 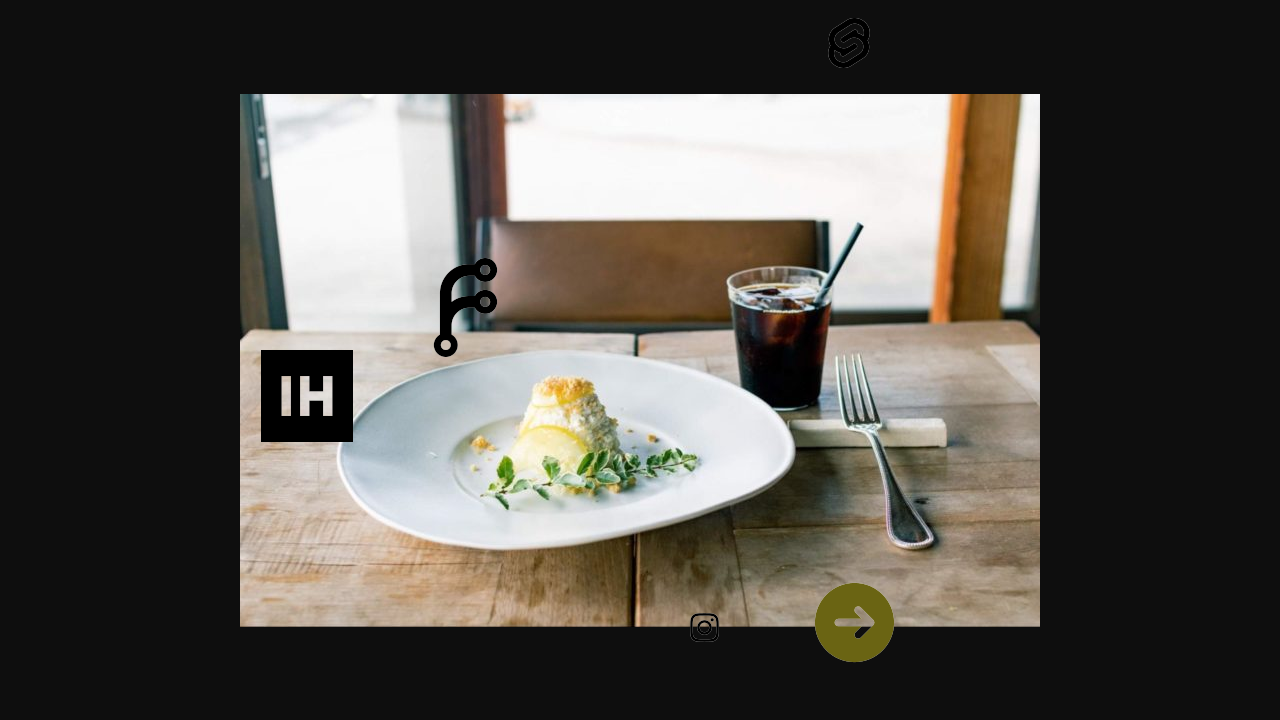 I want to click on open forgejo git repository, so click(x=465, y=307).